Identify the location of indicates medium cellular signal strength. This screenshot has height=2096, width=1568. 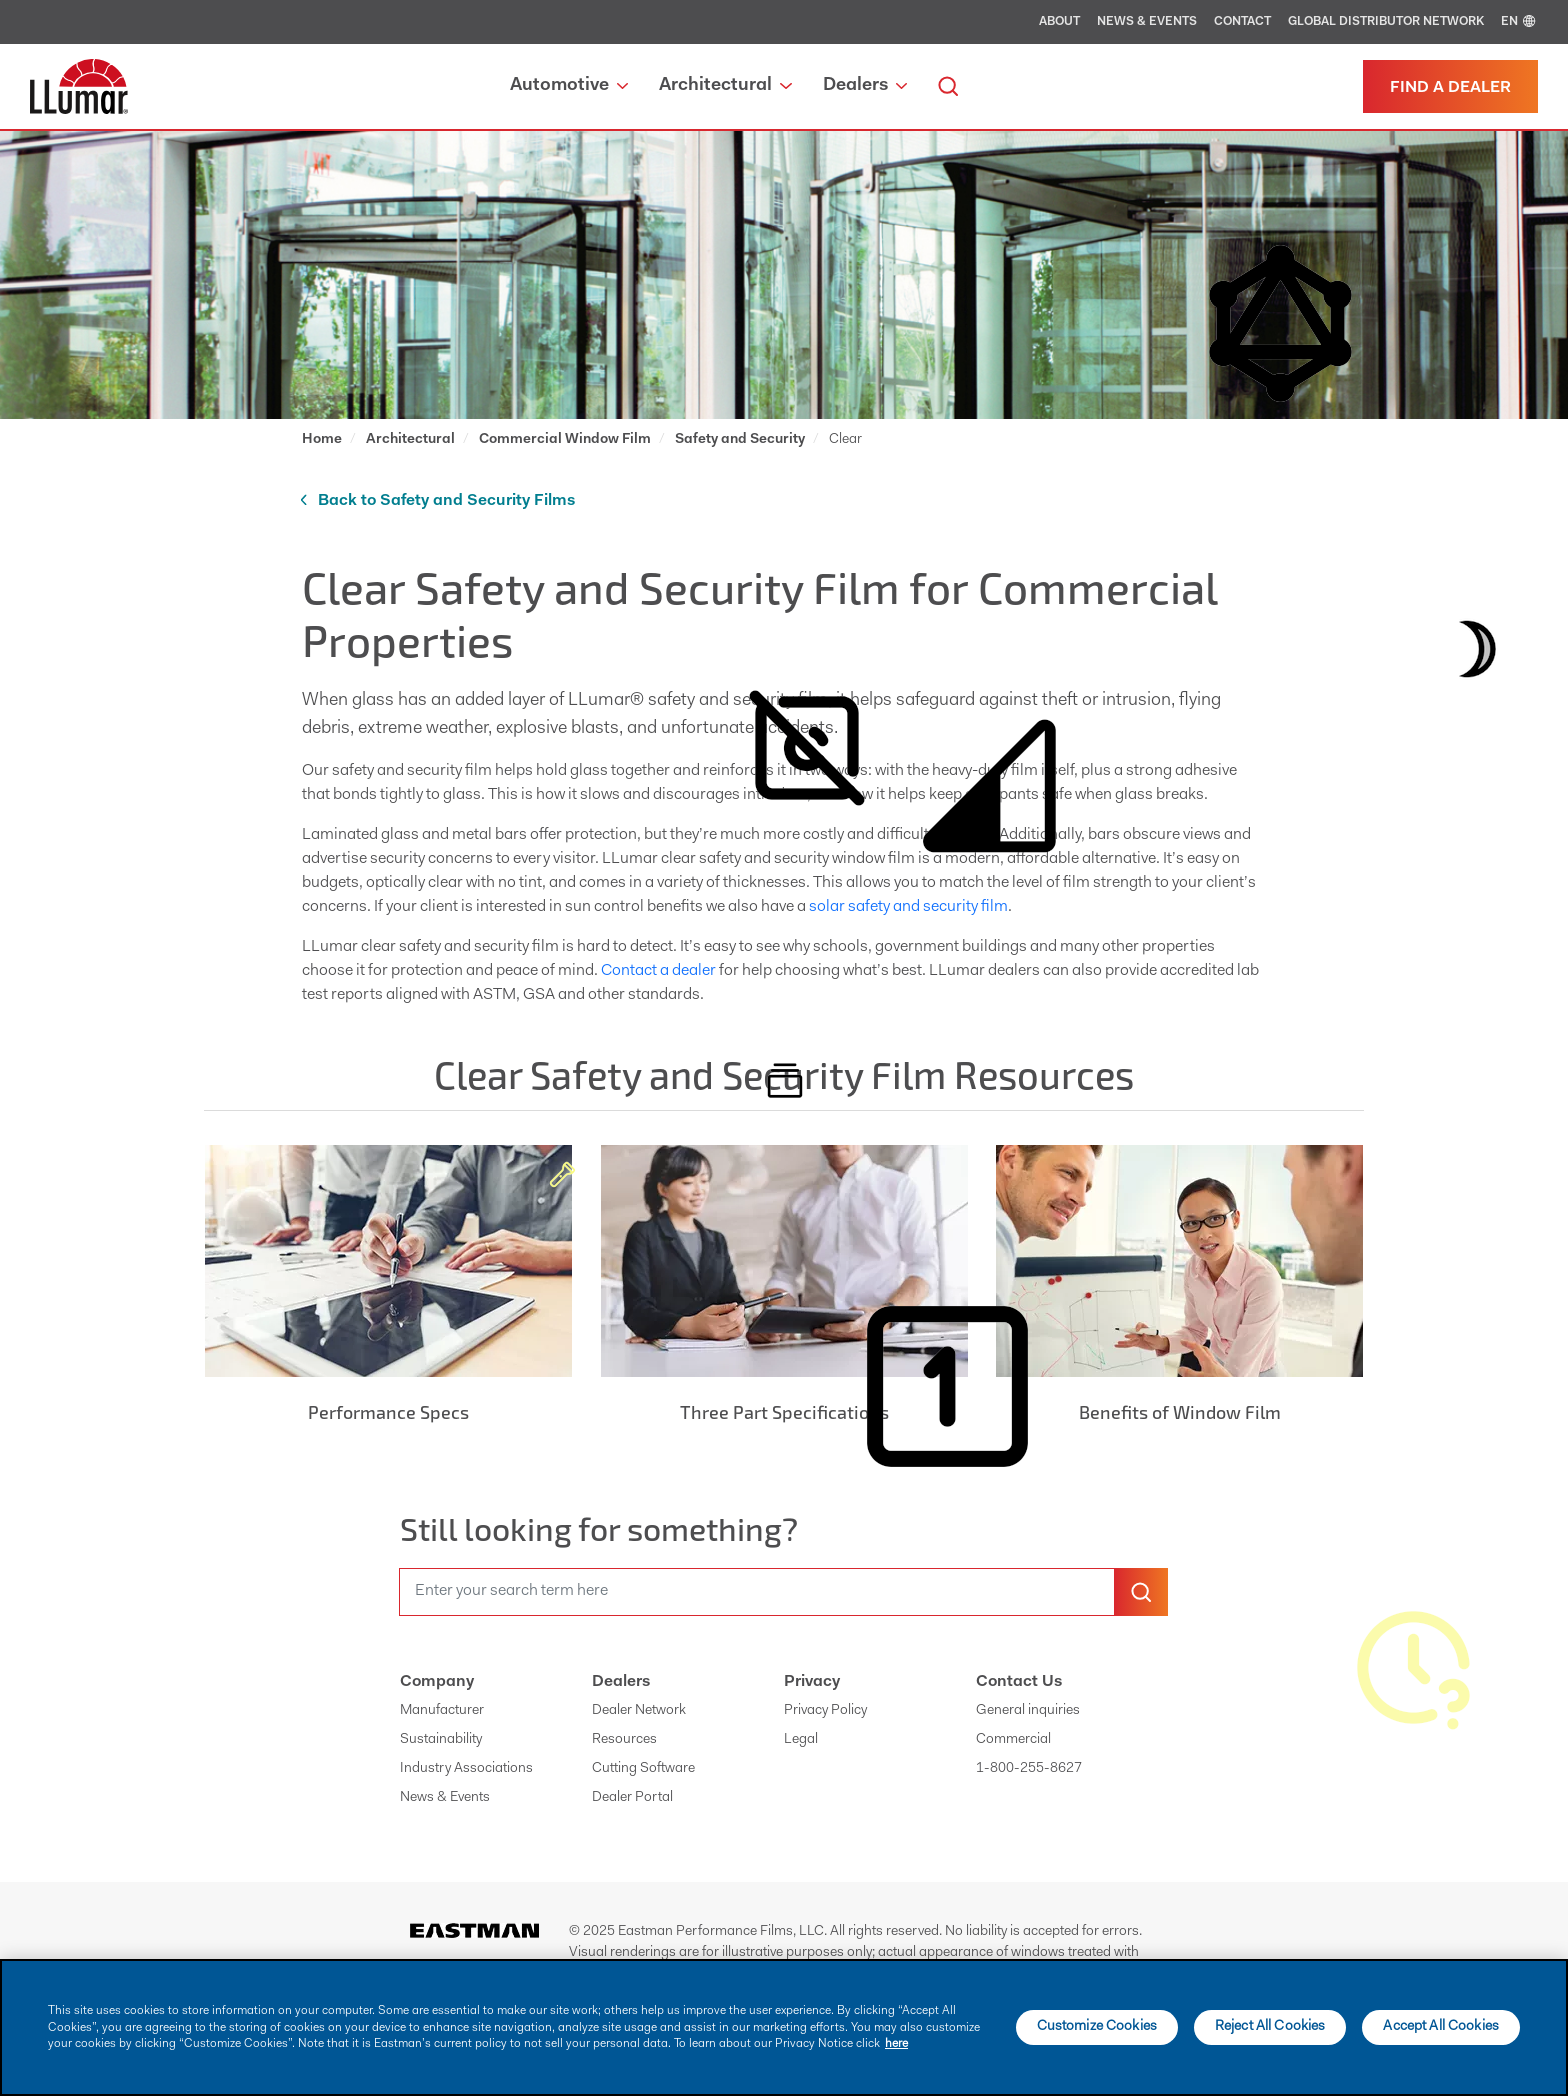
(1000, 791).